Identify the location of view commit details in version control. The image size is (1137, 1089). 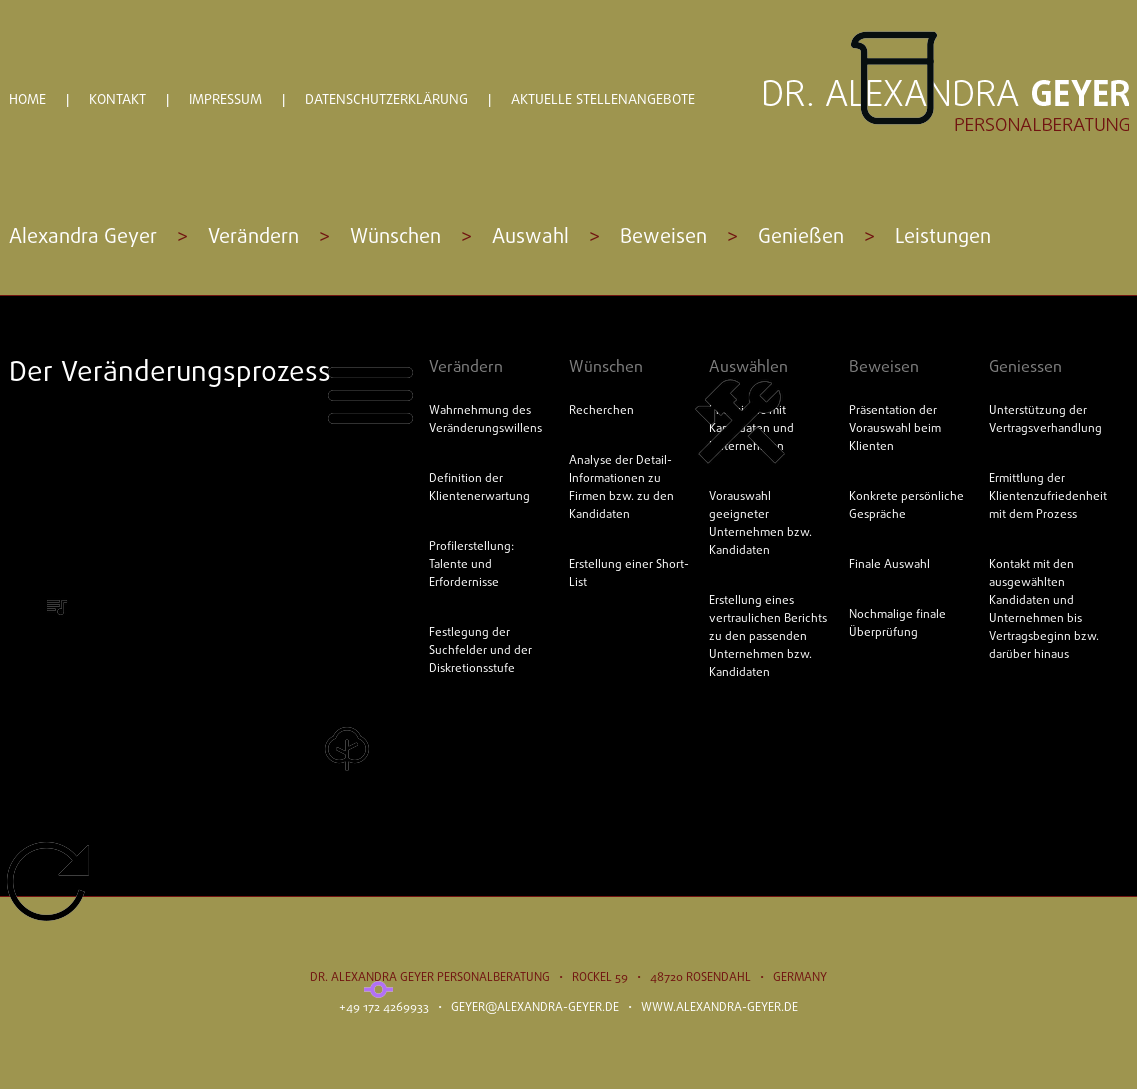
(378, 989).